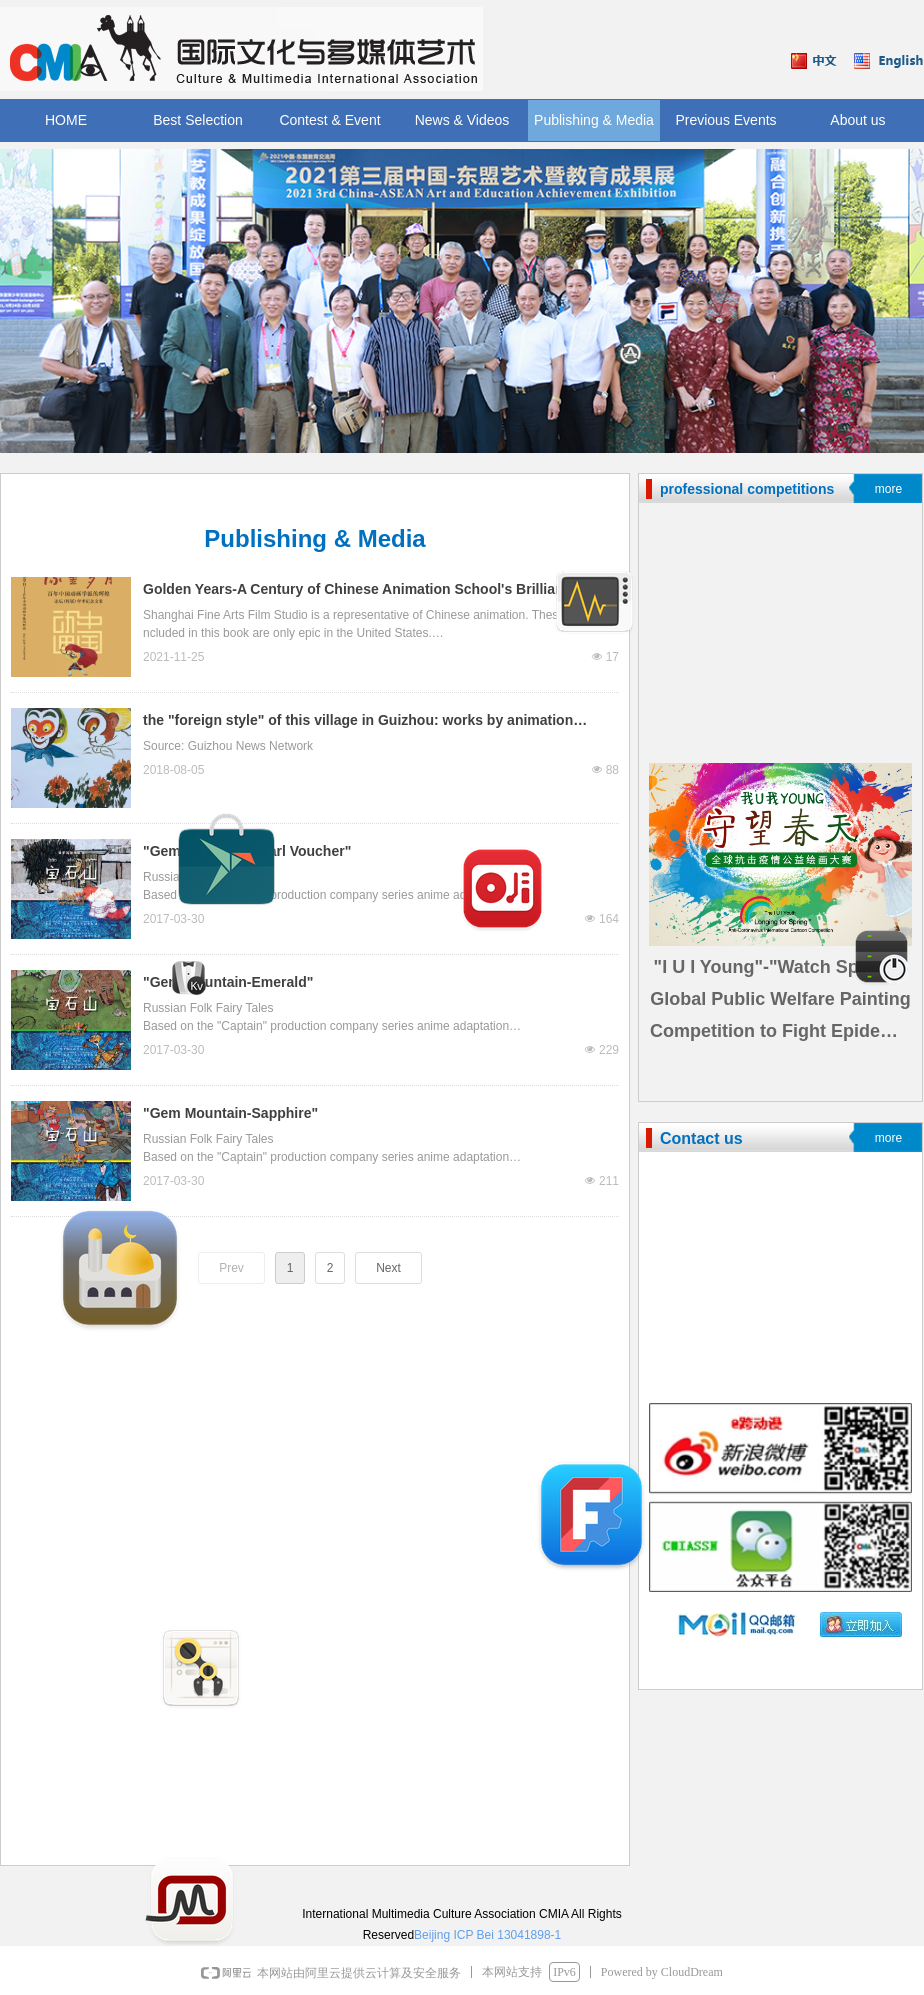 The height and width of the screenshot is (1995, 924). What do you see at coordinates (591, 1514) in the screenshot?
I see `open FreeCAD application` at bounding box center [591, 1514].